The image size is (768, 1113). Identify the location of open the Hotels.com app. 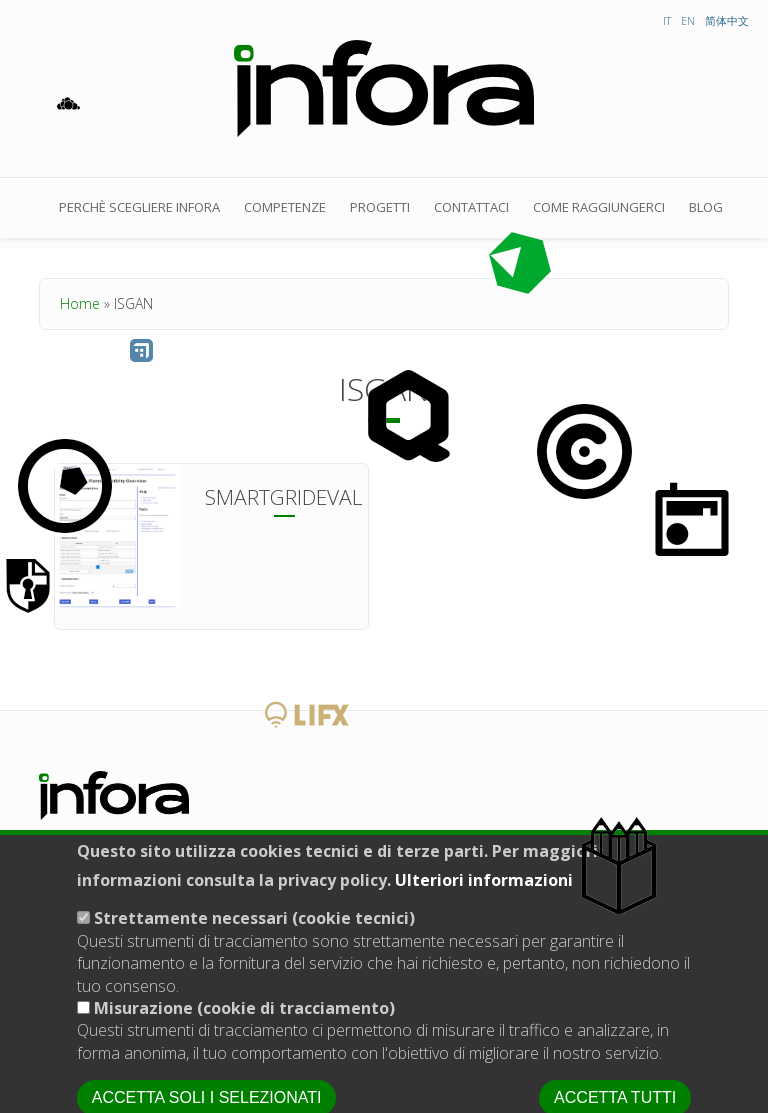
(141, 350).